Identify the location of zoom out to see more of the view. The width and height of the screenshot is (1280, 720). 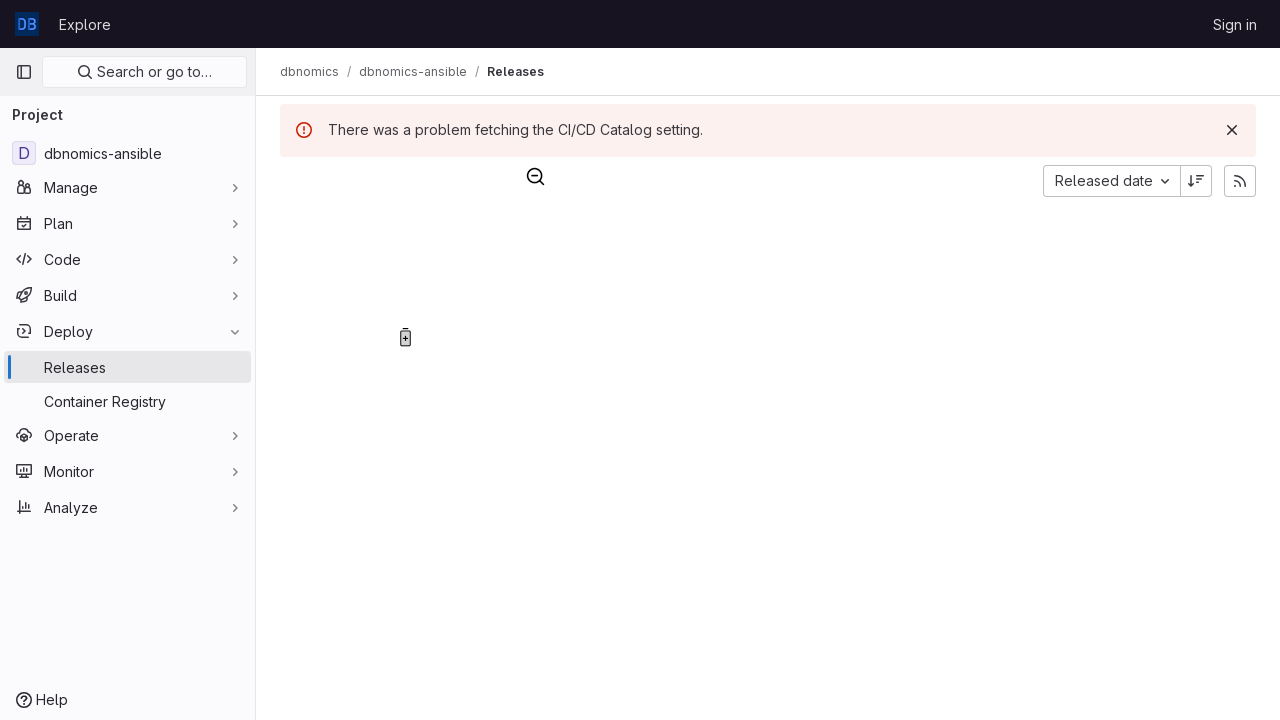
(535, 176).